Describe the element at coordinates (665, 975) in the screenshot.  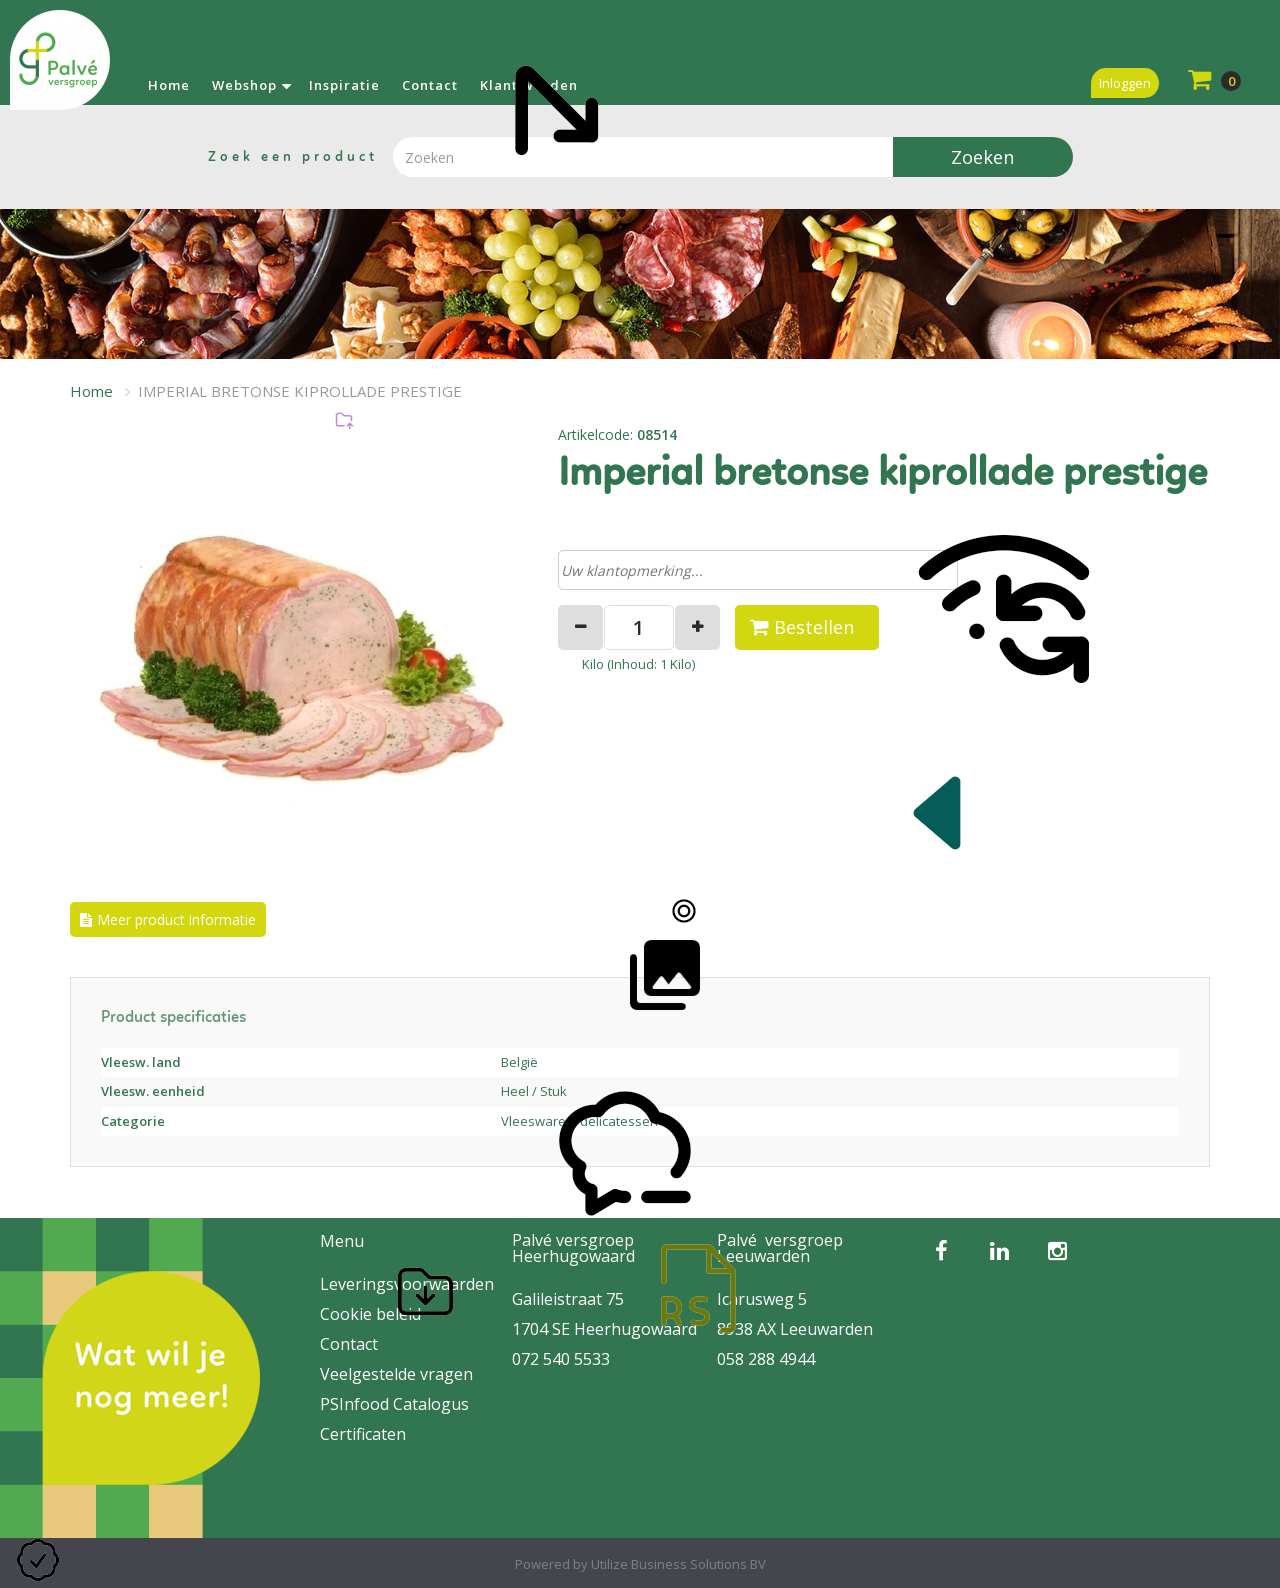
I see `view photo collections or albums` at that location.